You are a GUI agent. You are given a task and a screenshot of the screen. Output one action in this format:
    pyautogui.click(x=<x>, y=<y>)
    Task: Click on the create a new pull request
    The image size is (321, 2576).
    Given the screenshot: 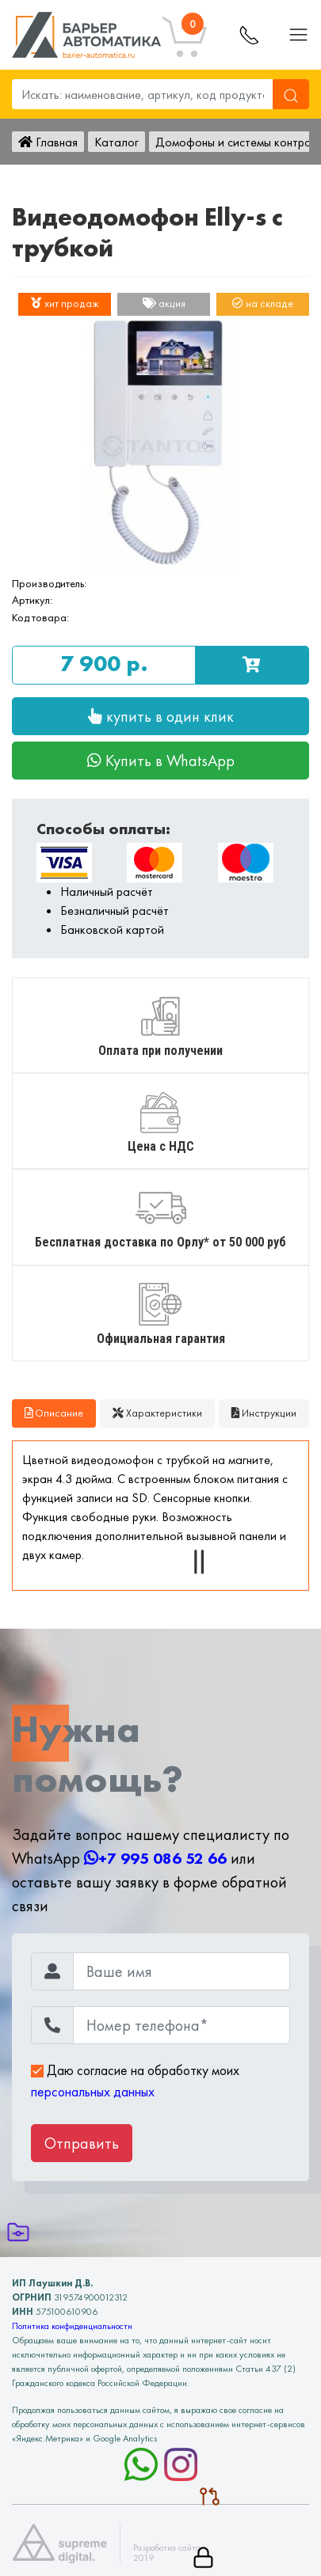 What is the action you would take?
    pyautogui.click(x=209, y=2496)
    